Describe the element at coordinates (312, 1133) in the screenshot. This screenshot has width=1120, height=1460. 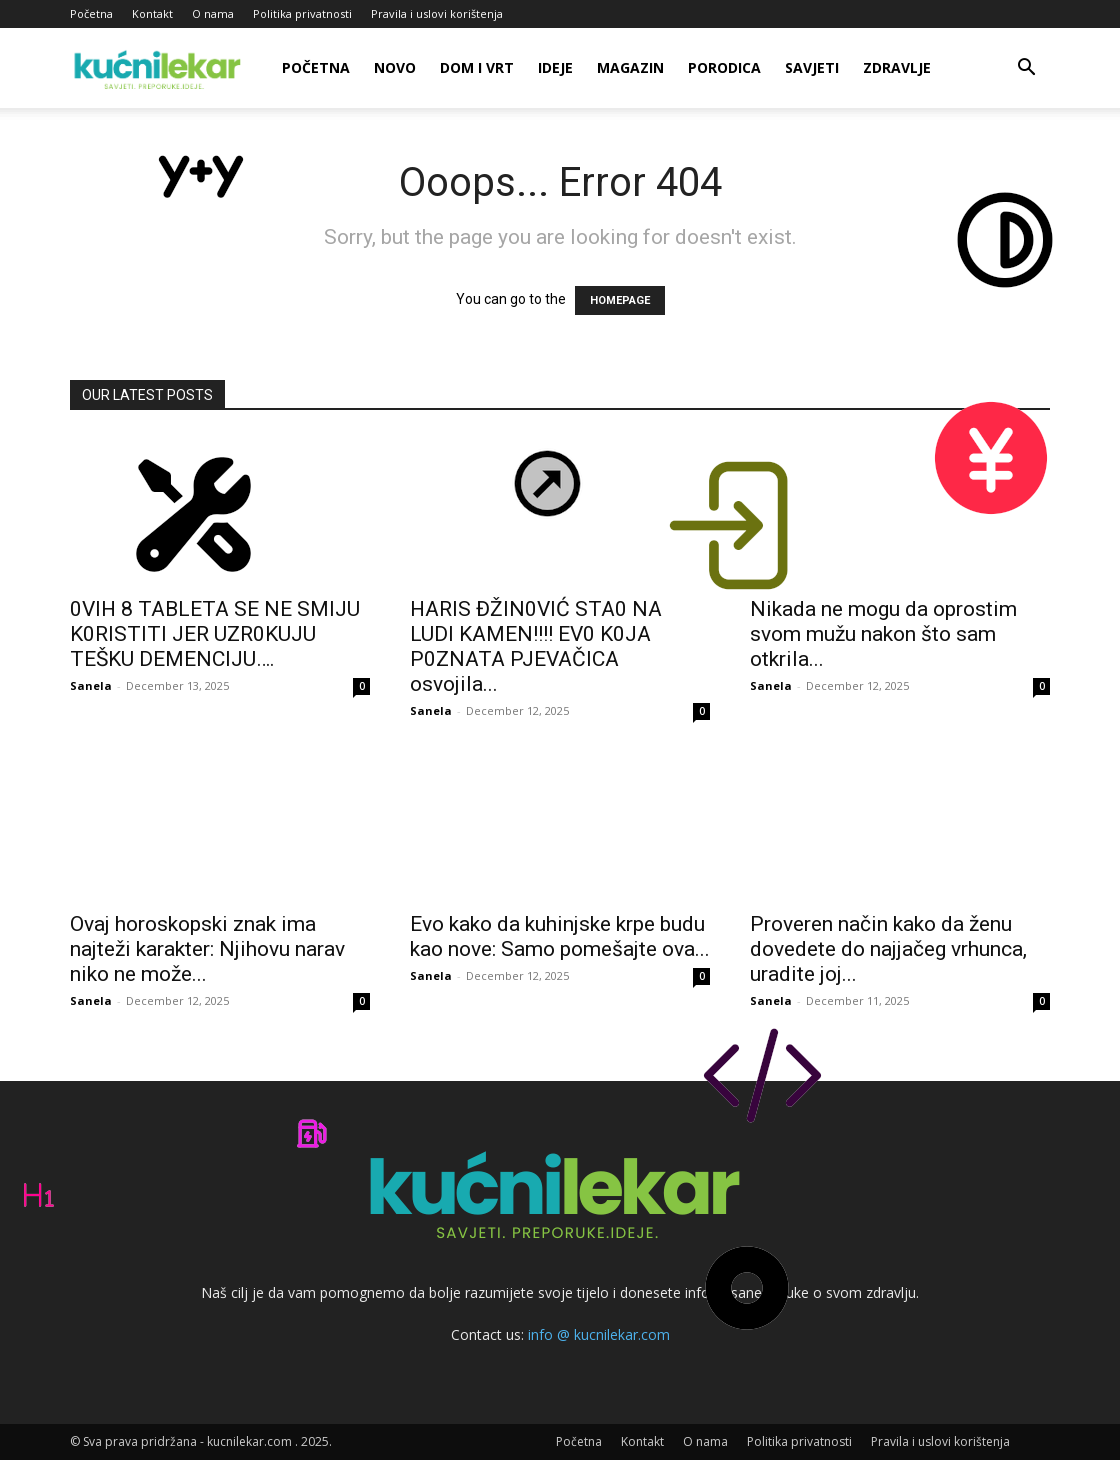
I see `find nearby electric vehicle charging stations` at that location.